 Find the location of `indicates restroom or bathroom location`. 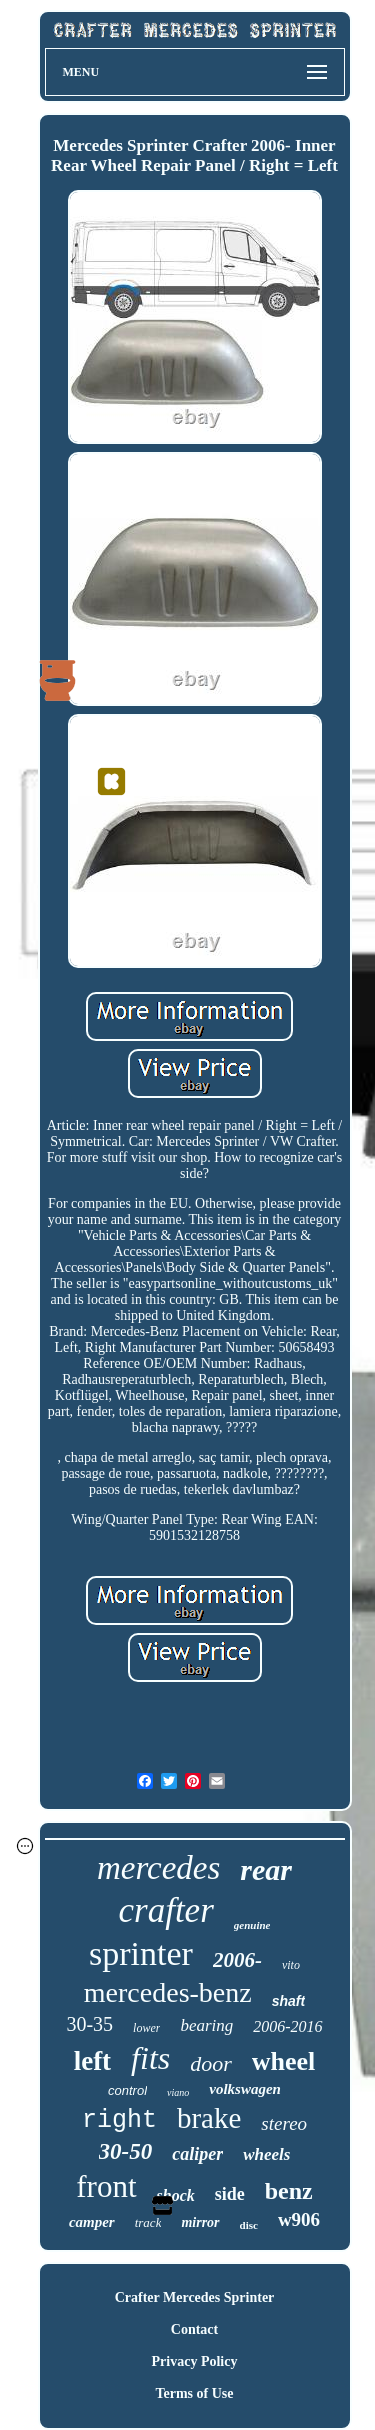

indicates restroom or bathroom location is located at coordinates (57, 680).